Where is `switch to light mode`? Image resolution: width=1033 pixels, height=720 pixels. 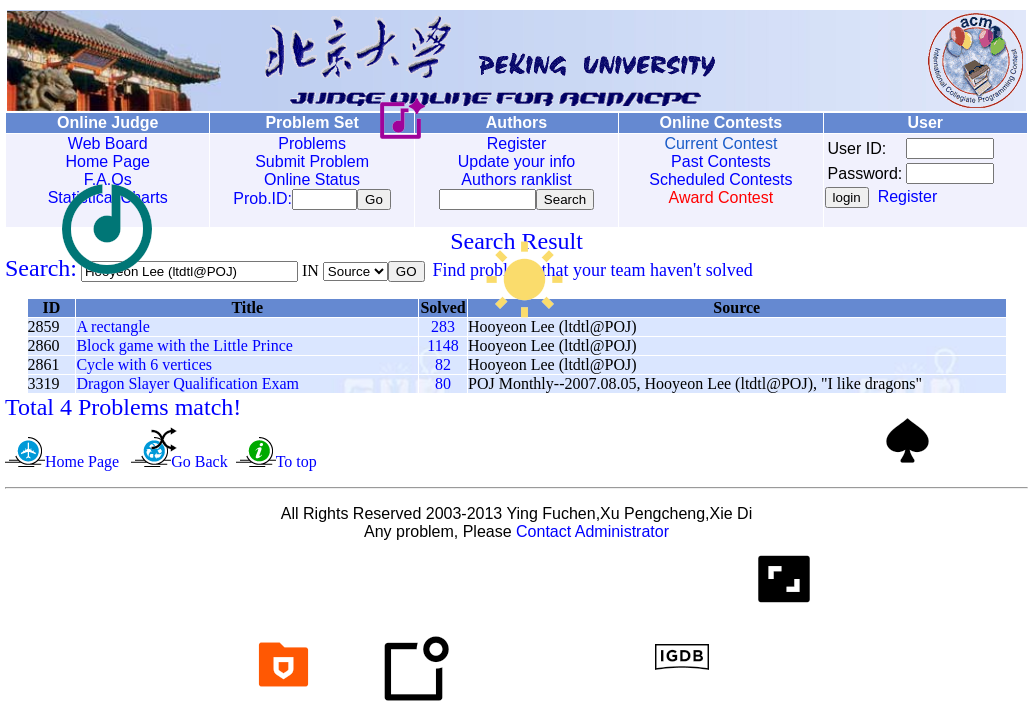 switch to light mode is located at coordinates (524, 279).